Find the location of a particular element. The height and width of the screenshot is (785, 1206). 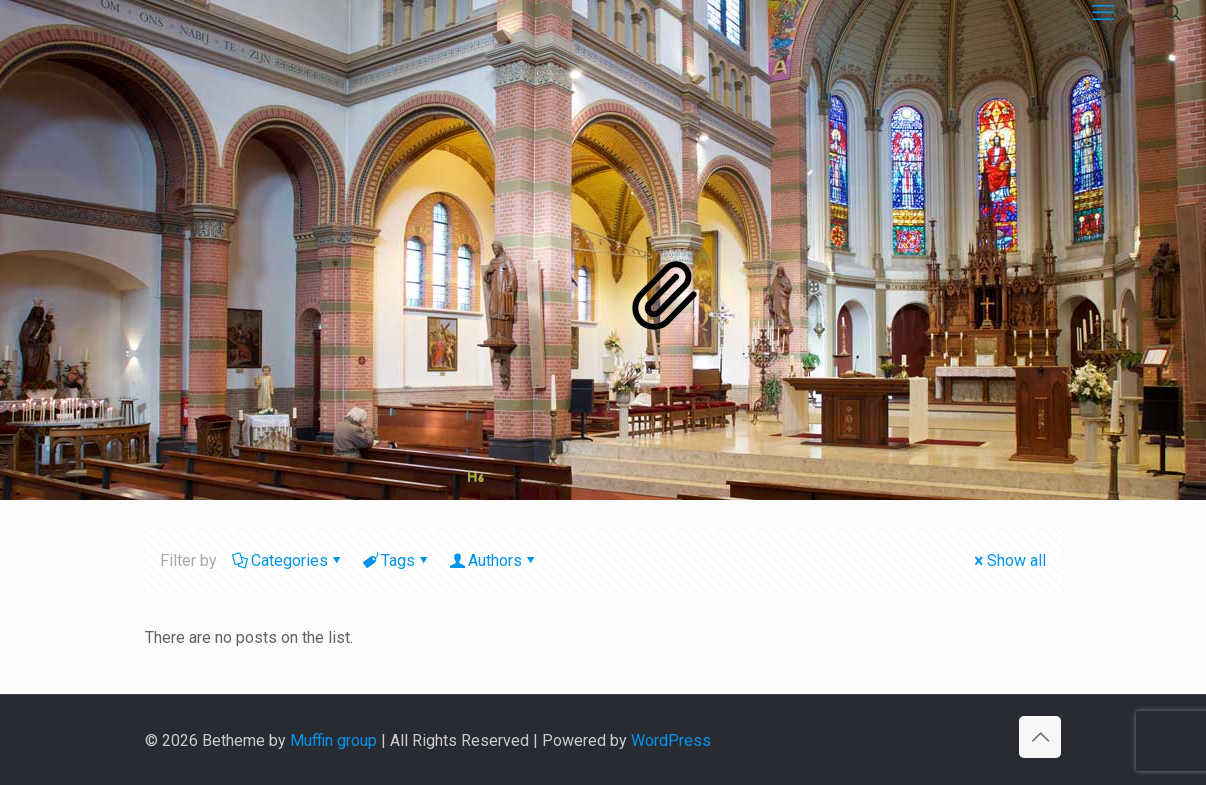

format text as heading level 6 is located at coordinates (475, 476).